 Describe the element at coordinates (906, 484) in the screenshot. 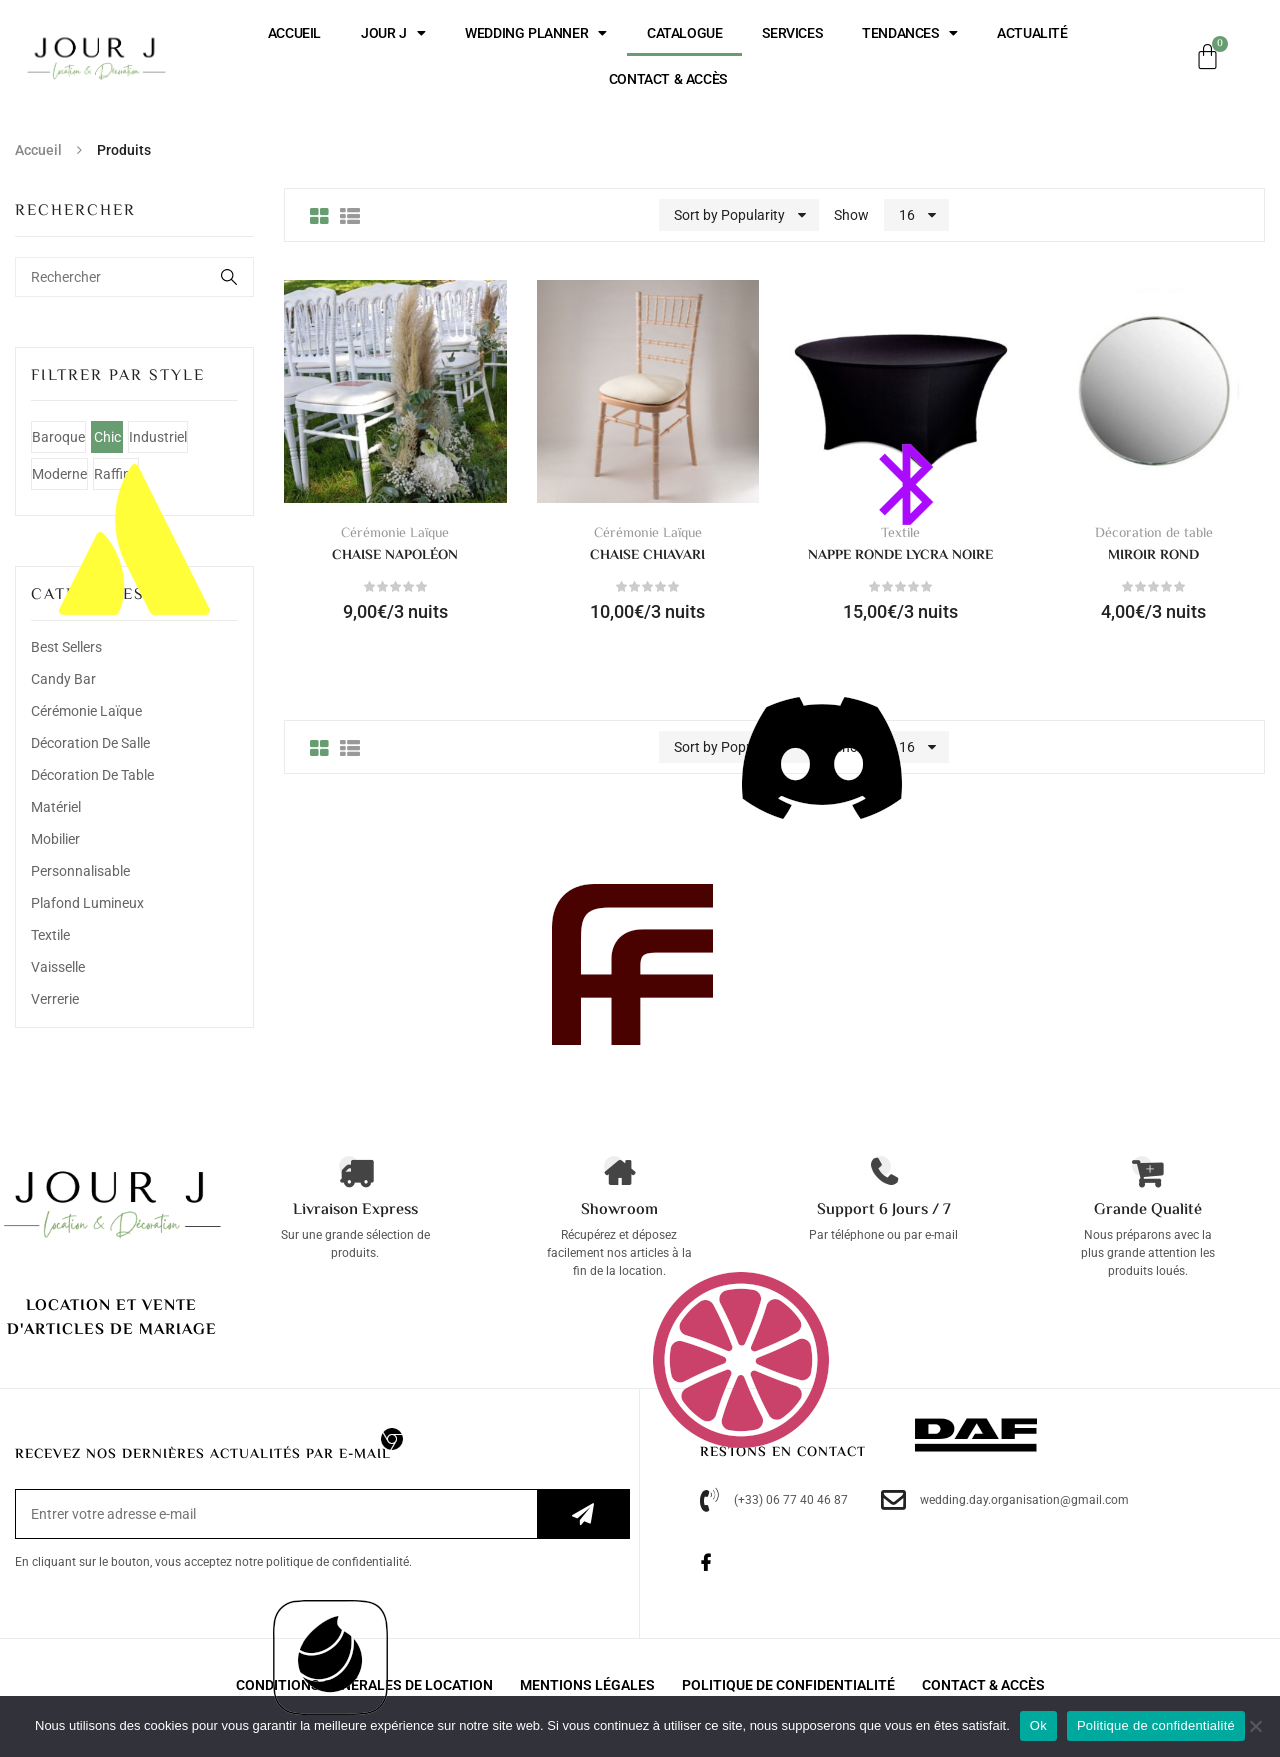

I see `toggle bluetooth connectivity` at that location.